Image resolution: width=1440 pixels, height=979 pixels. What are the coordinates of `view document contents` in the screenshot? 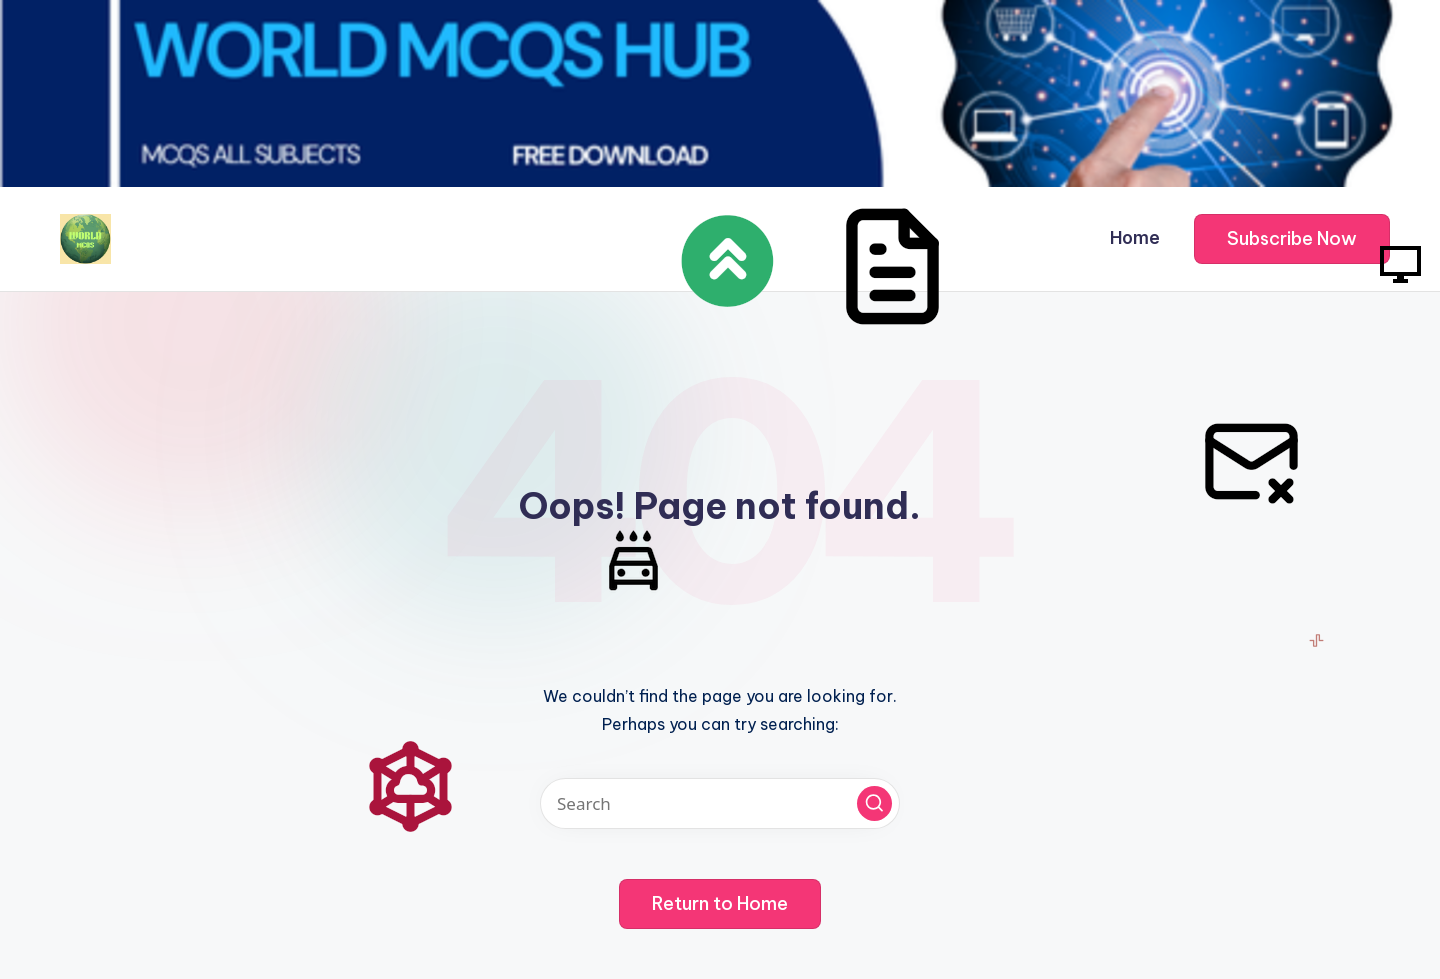 It's located at (892, 266).